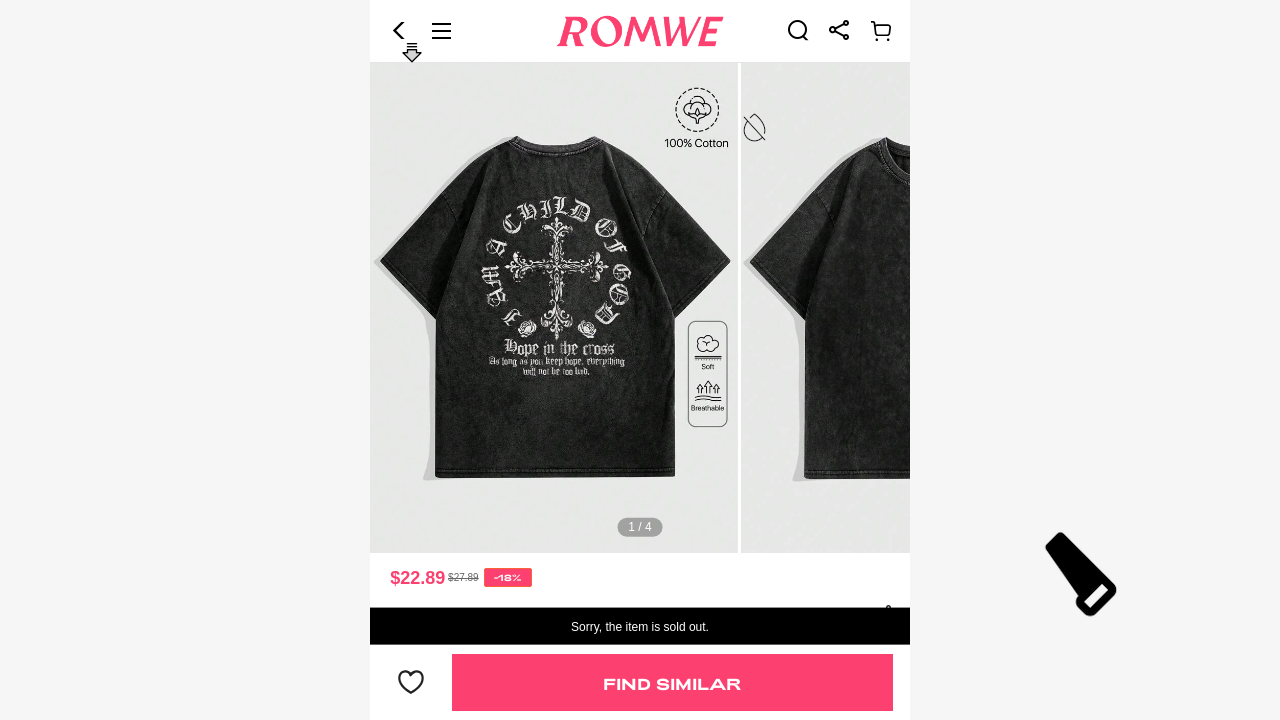 The height and width of the screenshot is (720, 1280). I want to click on find carpentry or woodworking services, so click(1081, 574).